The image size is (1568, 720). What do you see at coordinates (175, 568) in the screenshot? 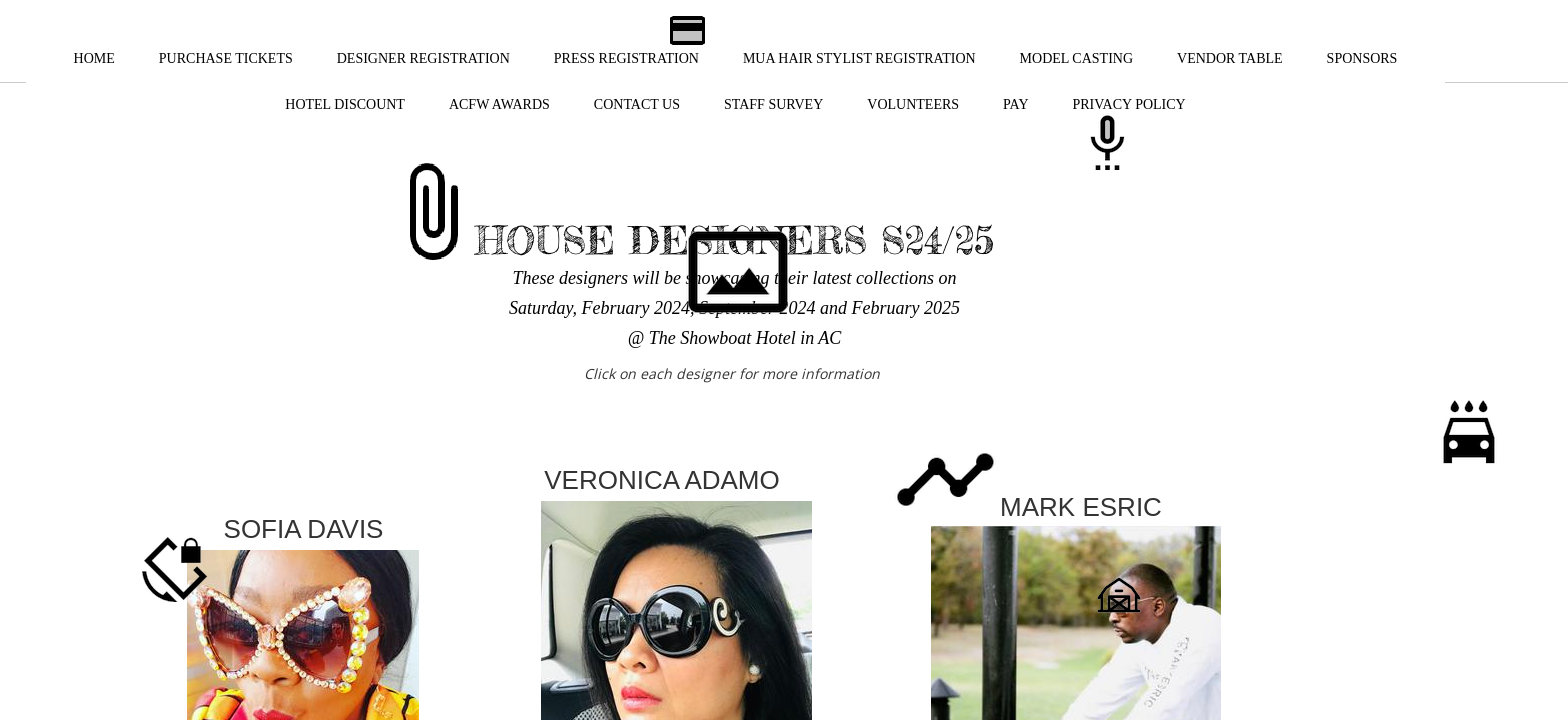
I see `lock screen rotation to current orientation` at bounding box center [175, 568].